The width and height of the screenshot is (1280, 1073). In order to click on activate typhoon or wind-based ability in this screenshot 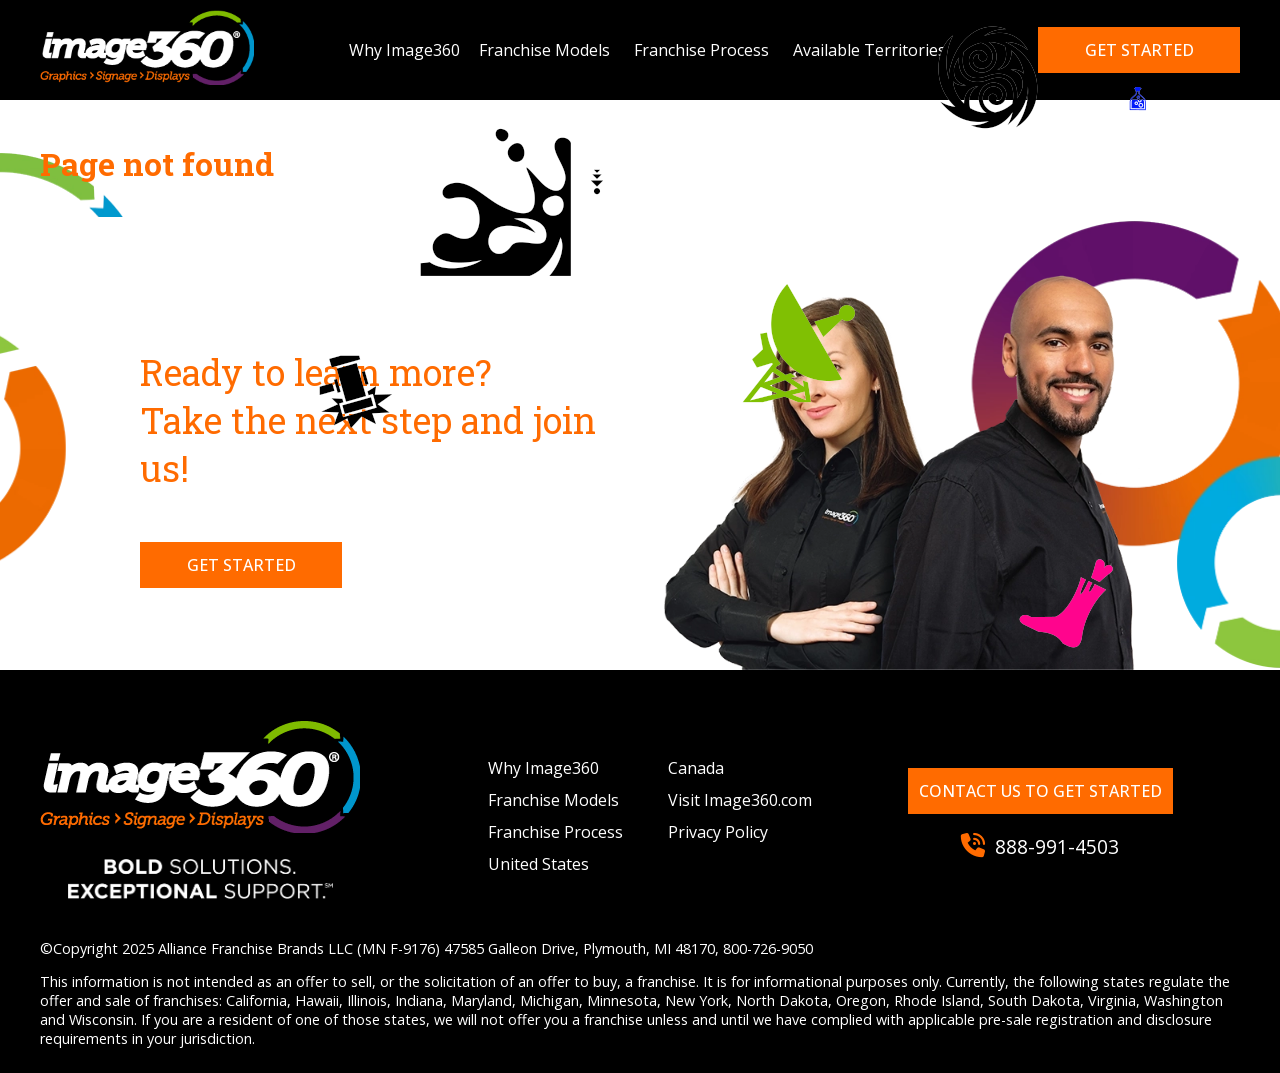, I will do `click(988, 76)`.